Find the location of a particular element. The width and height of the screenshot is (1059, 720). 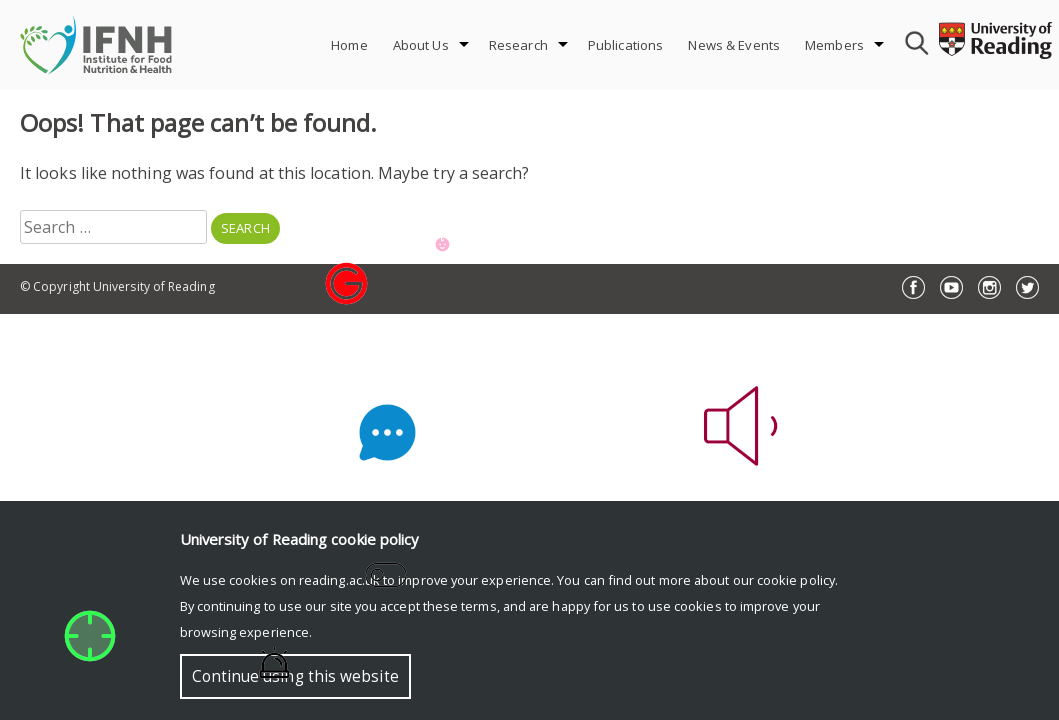

indicates an active alert or warning is located at coordinates (274, 665).